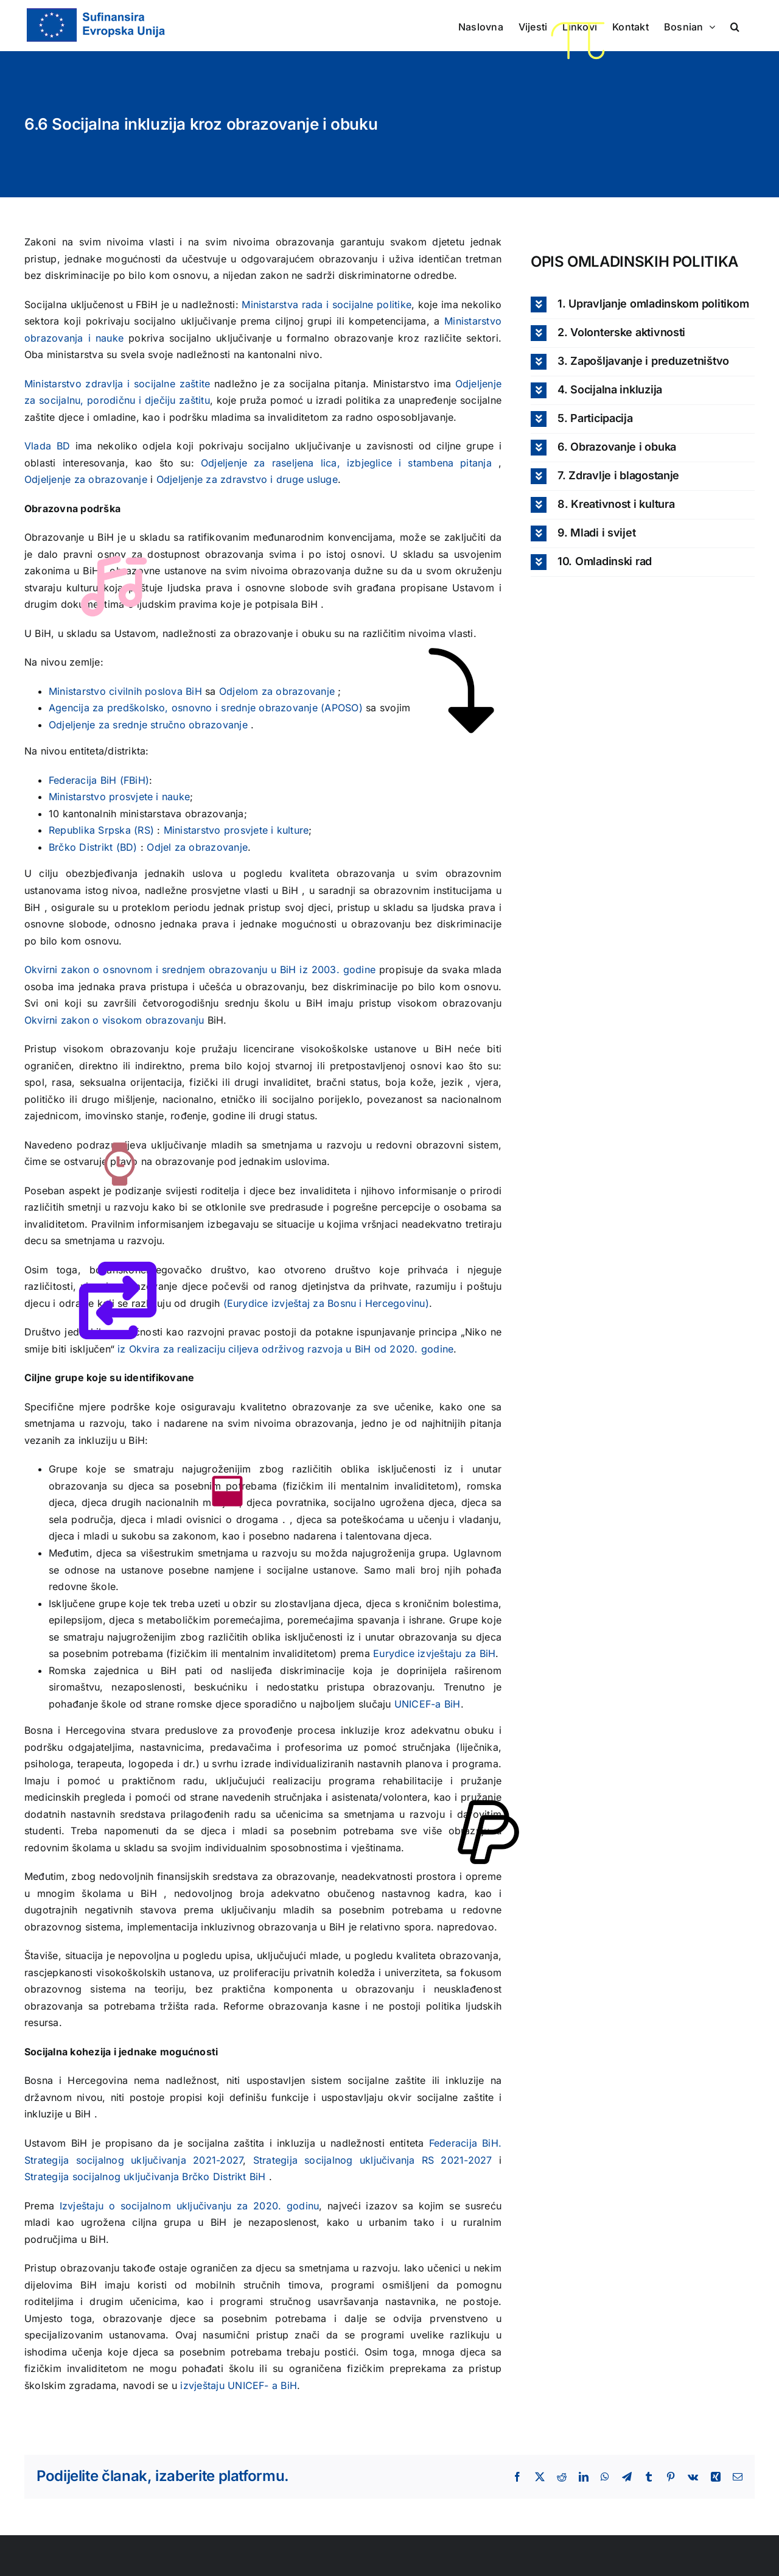 Image resolution: width=779 pixels, height=2576 pixels. What do you see at coordinates (117, 1300) in the screenshot?
I see `swap or exchange items` at bounding box center [117, 1300].